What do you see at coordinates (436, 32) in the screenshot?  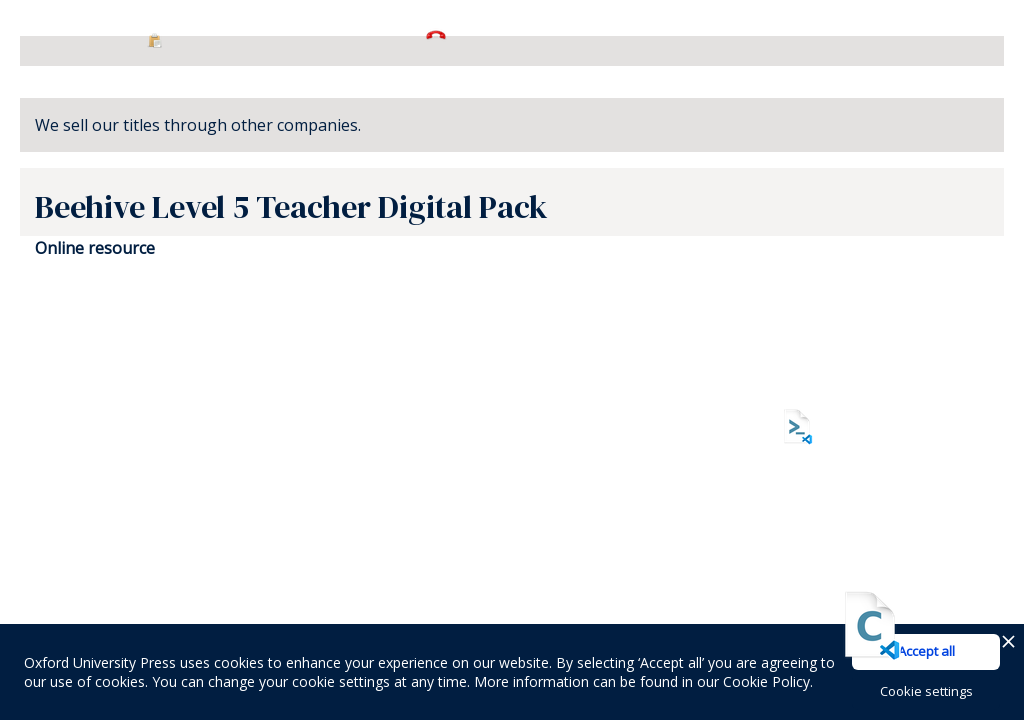 I see `end the current call` at bounding box center [436, 32].